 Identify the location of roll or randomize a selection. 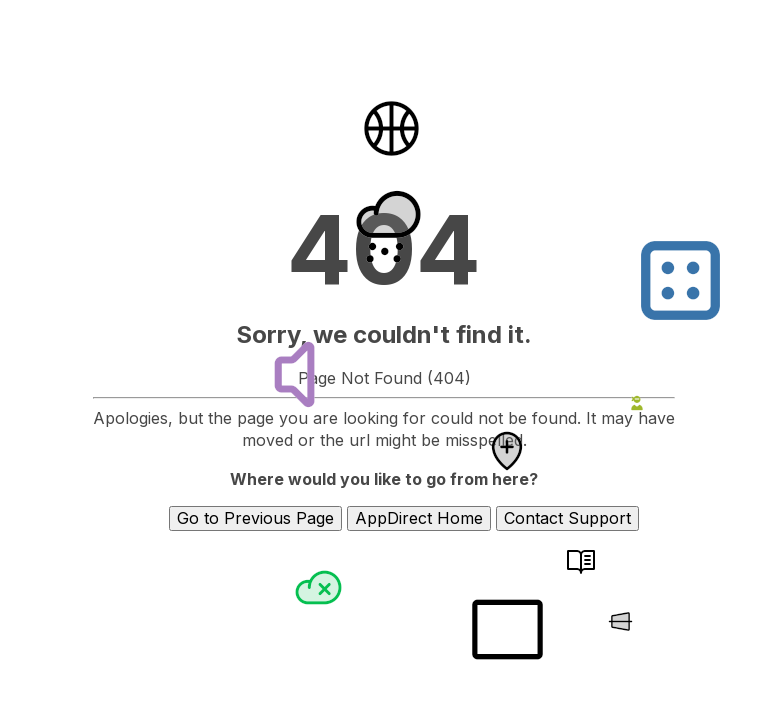
(680, 280).